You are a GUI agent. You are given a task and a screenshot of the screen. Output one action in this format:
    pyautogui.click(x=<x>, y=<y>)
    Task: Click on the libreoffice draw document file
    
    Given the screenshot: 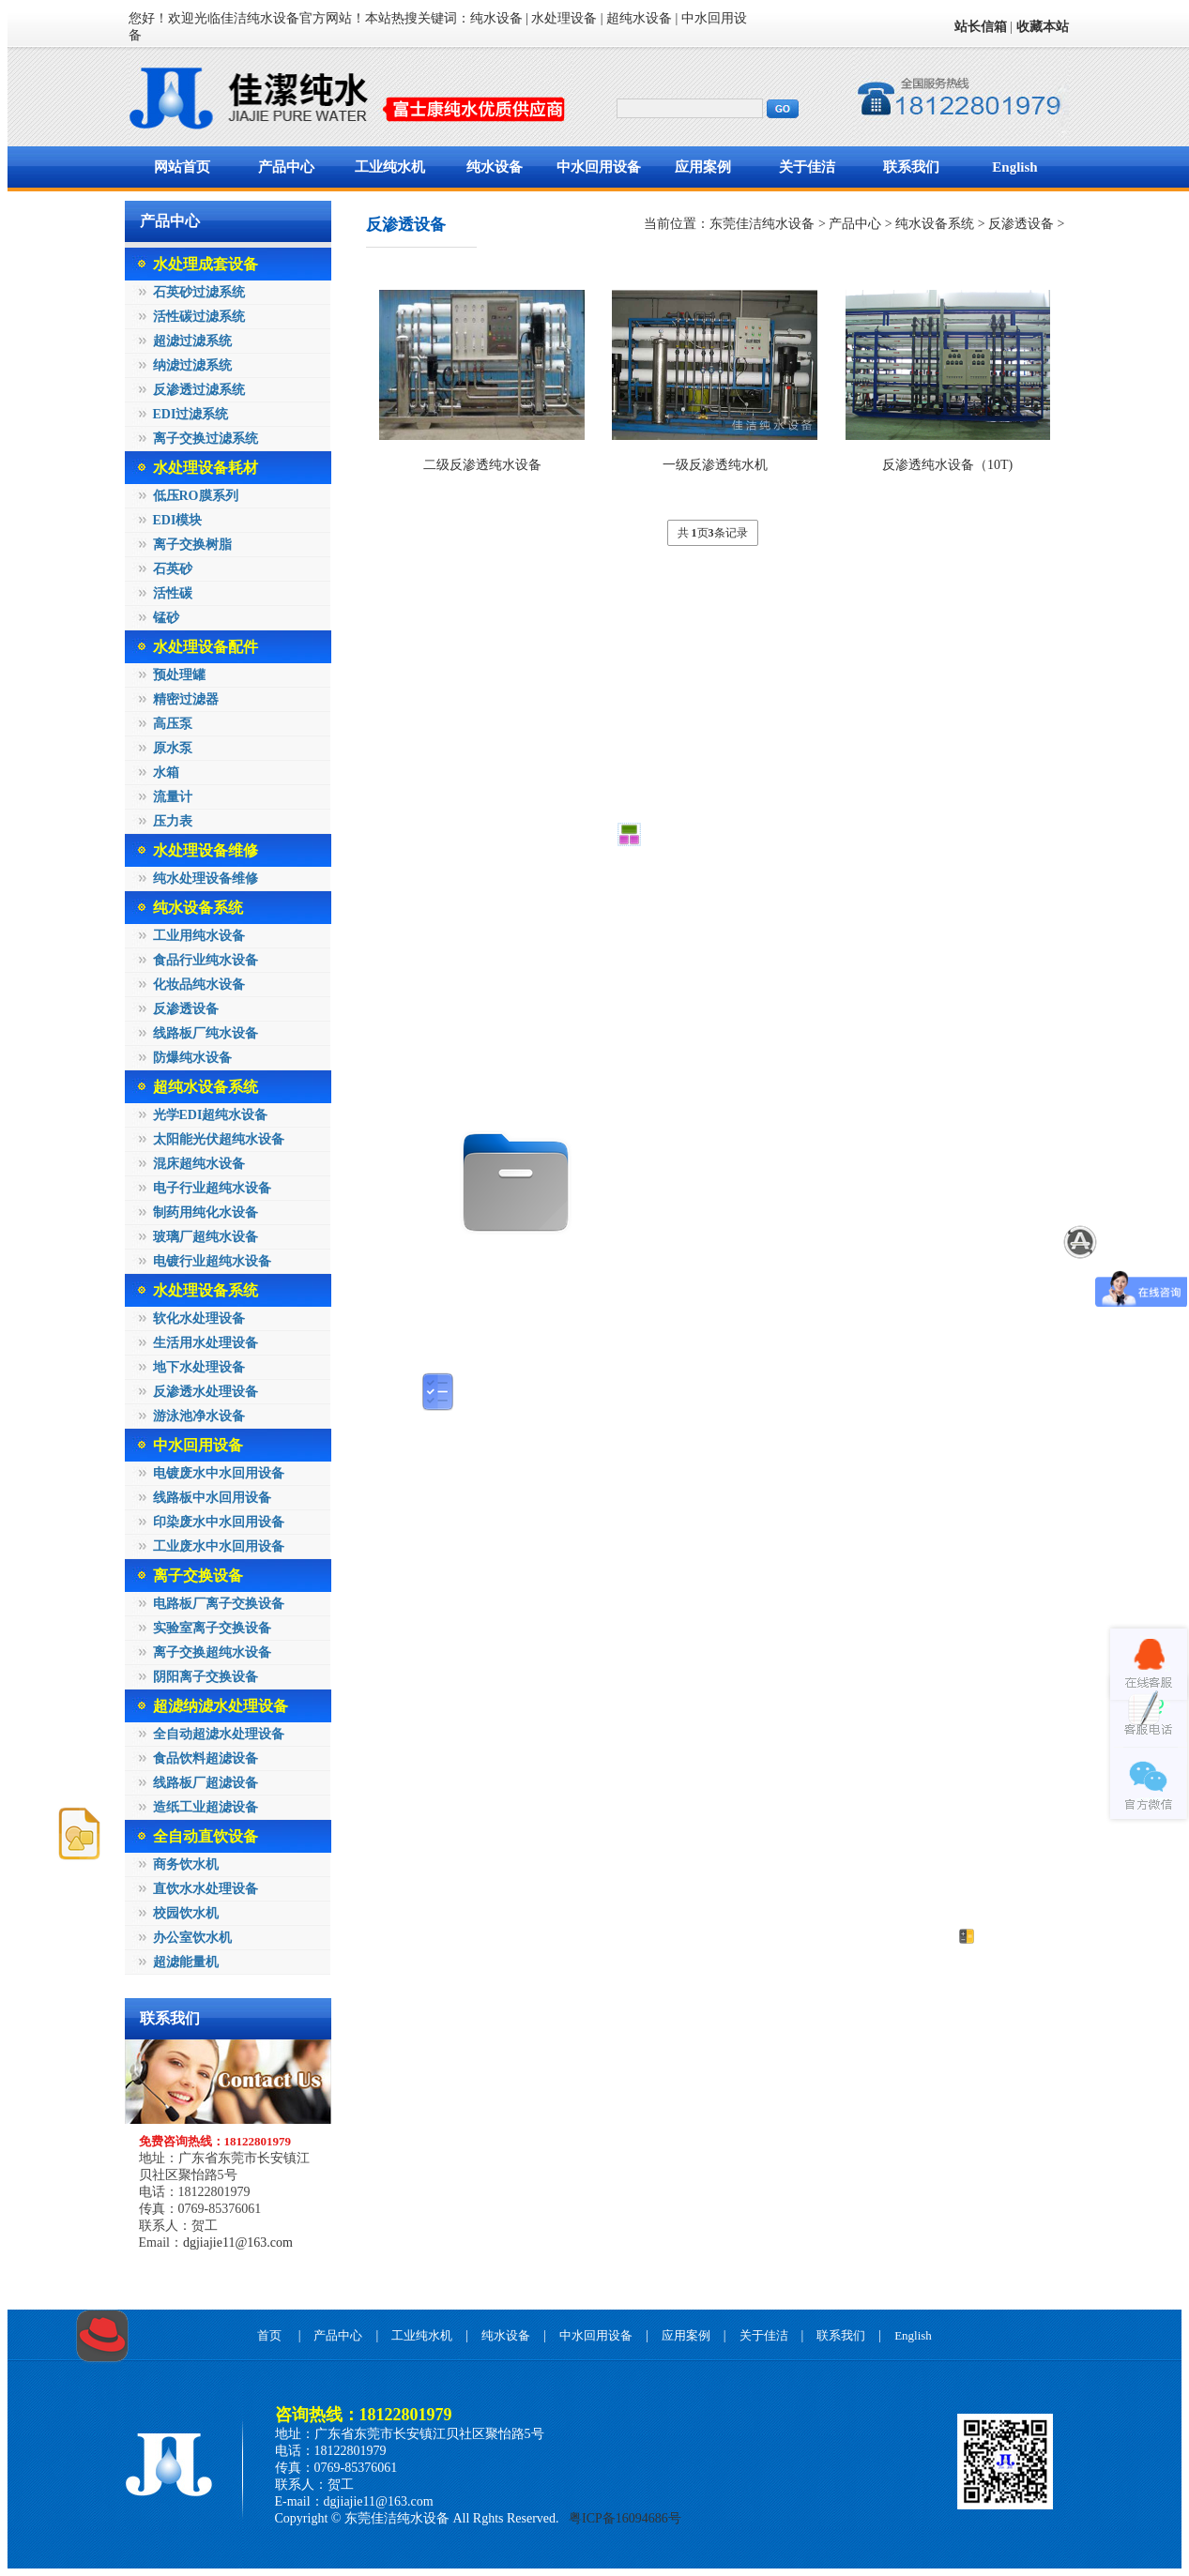 What is the action you would take?
    pyautogui.click(x=79, y=1833)
    